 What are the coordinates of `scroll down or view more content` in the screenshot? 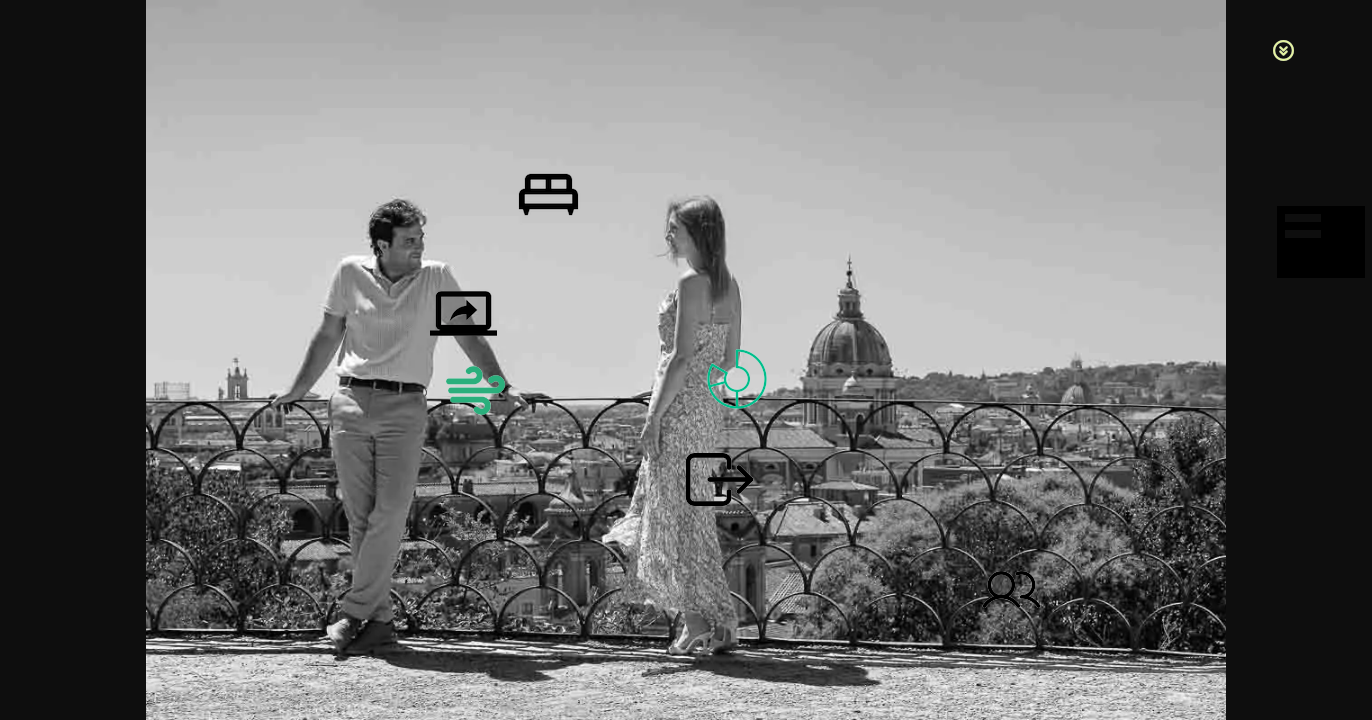 It's located at (1283, 50).